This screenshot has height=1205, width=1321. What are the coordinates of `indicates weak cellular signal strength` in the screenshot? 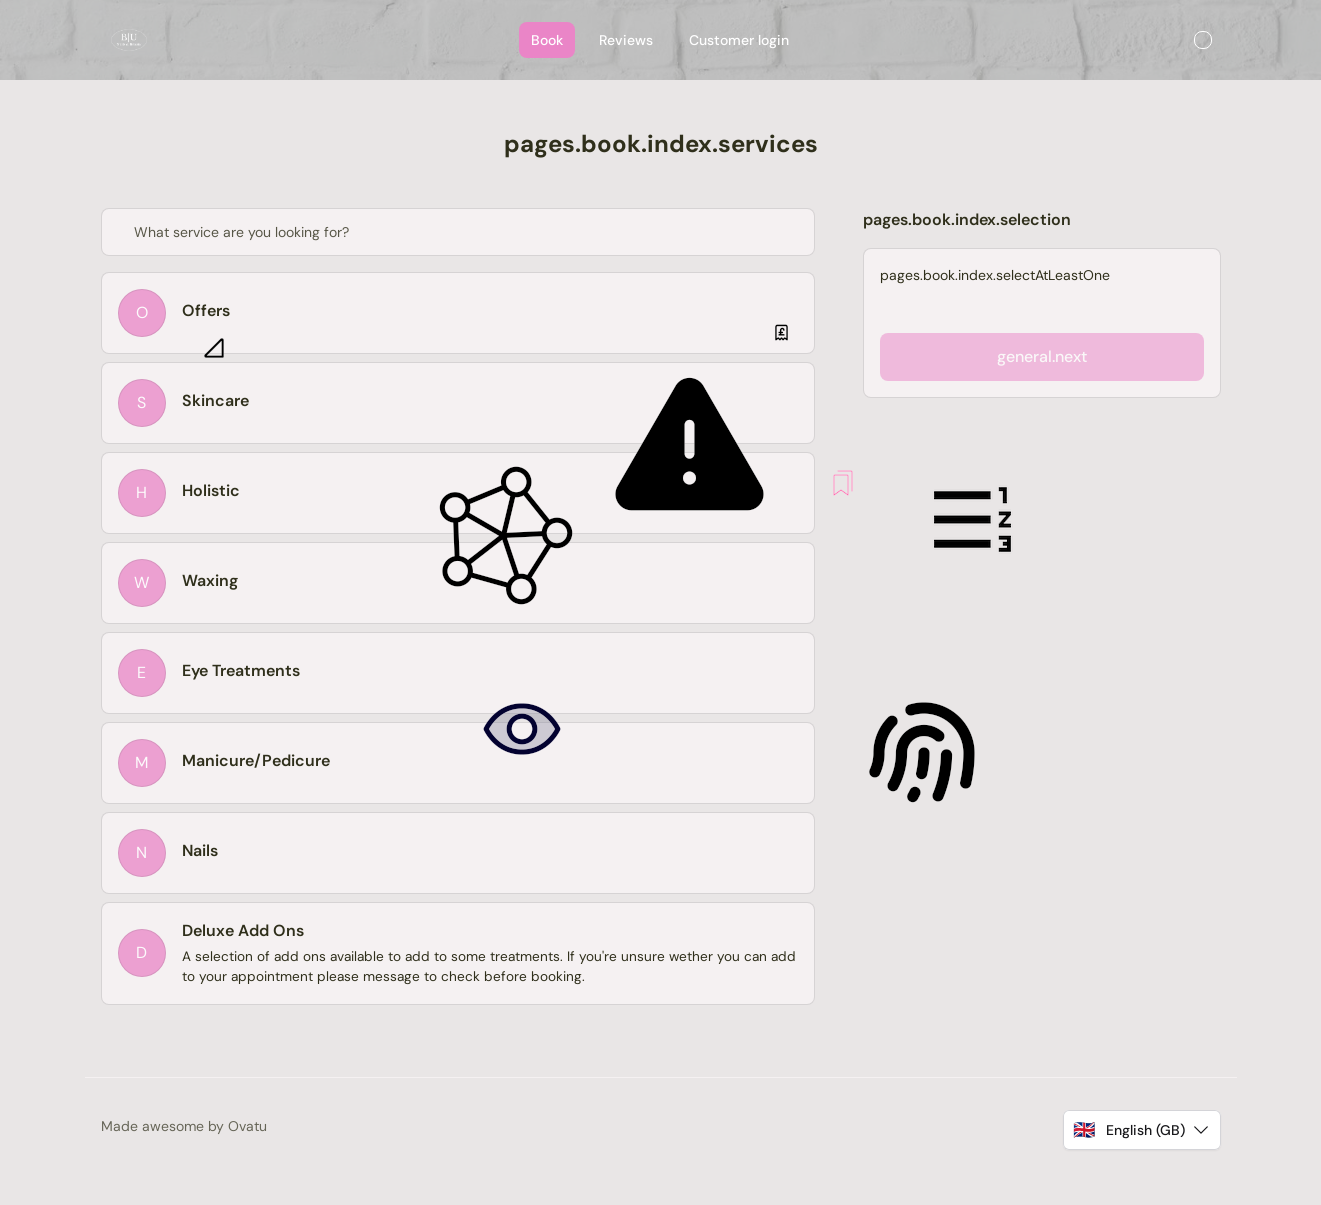 It's located at (214, 348).